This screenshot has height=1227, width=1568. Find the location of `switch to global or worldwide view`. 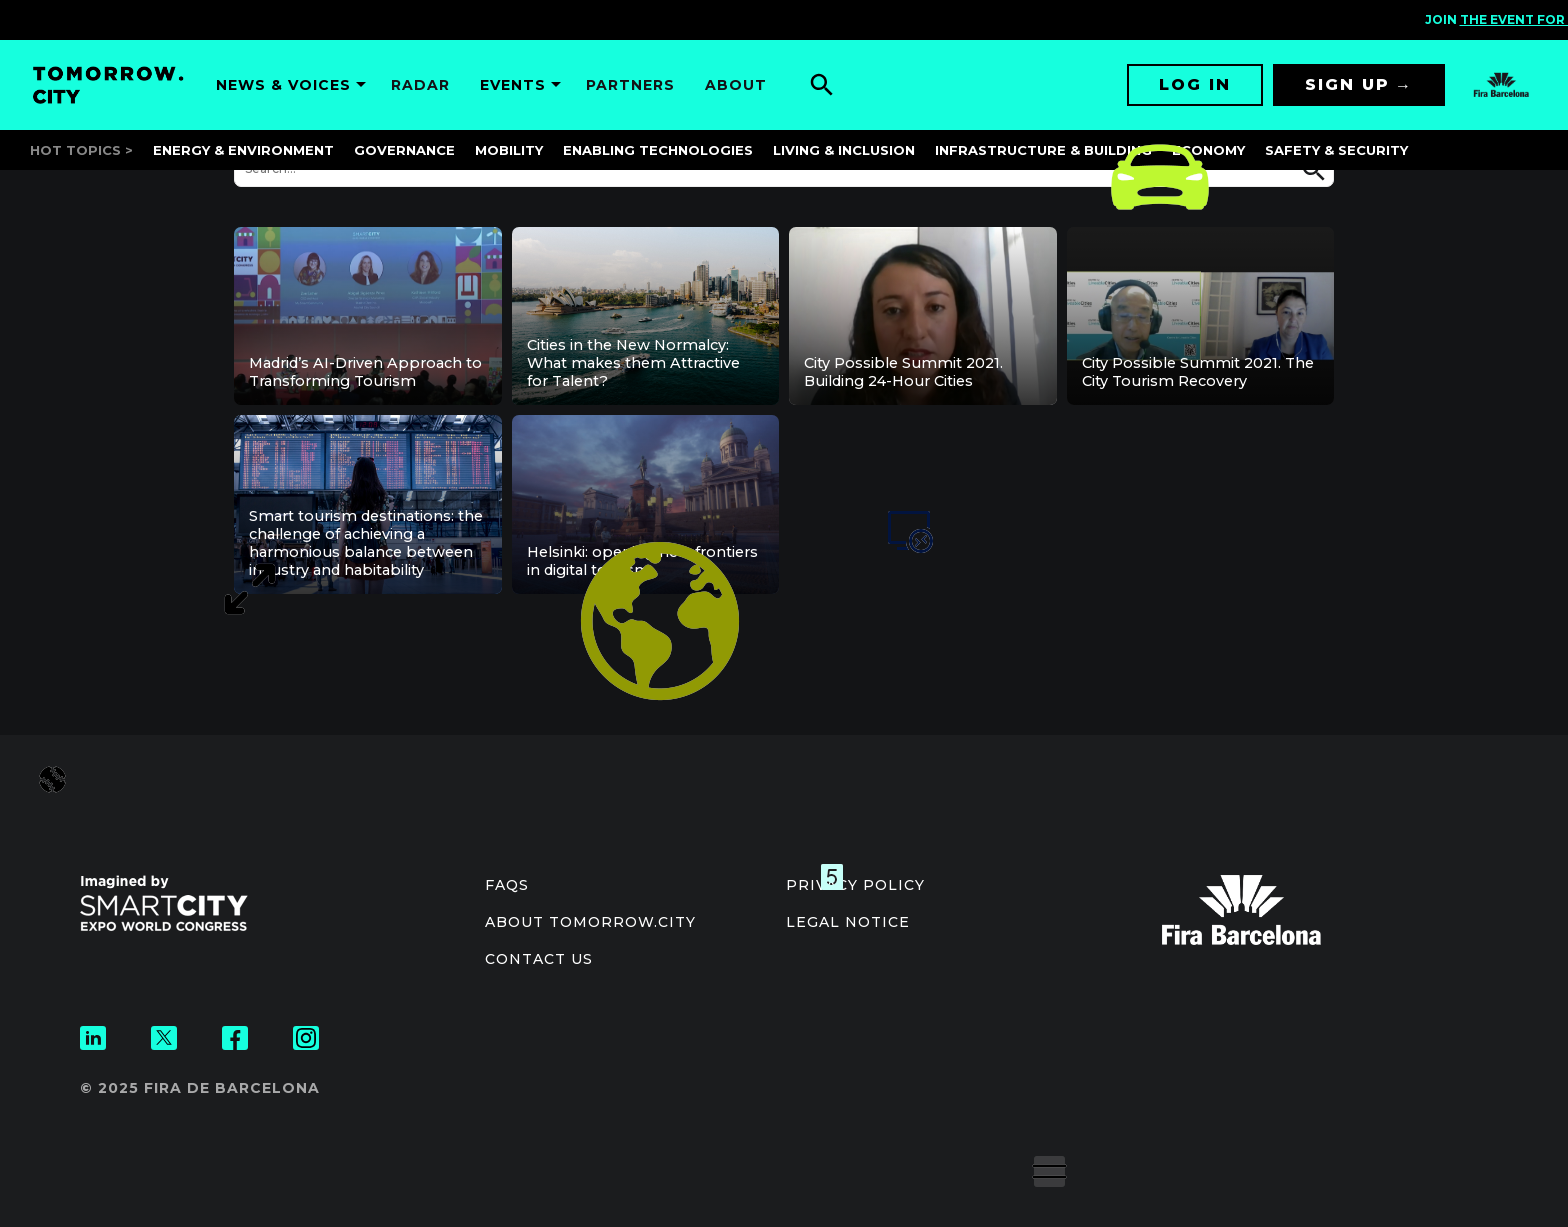

switch to global or worldwide view is located at coordinates (660, 621).